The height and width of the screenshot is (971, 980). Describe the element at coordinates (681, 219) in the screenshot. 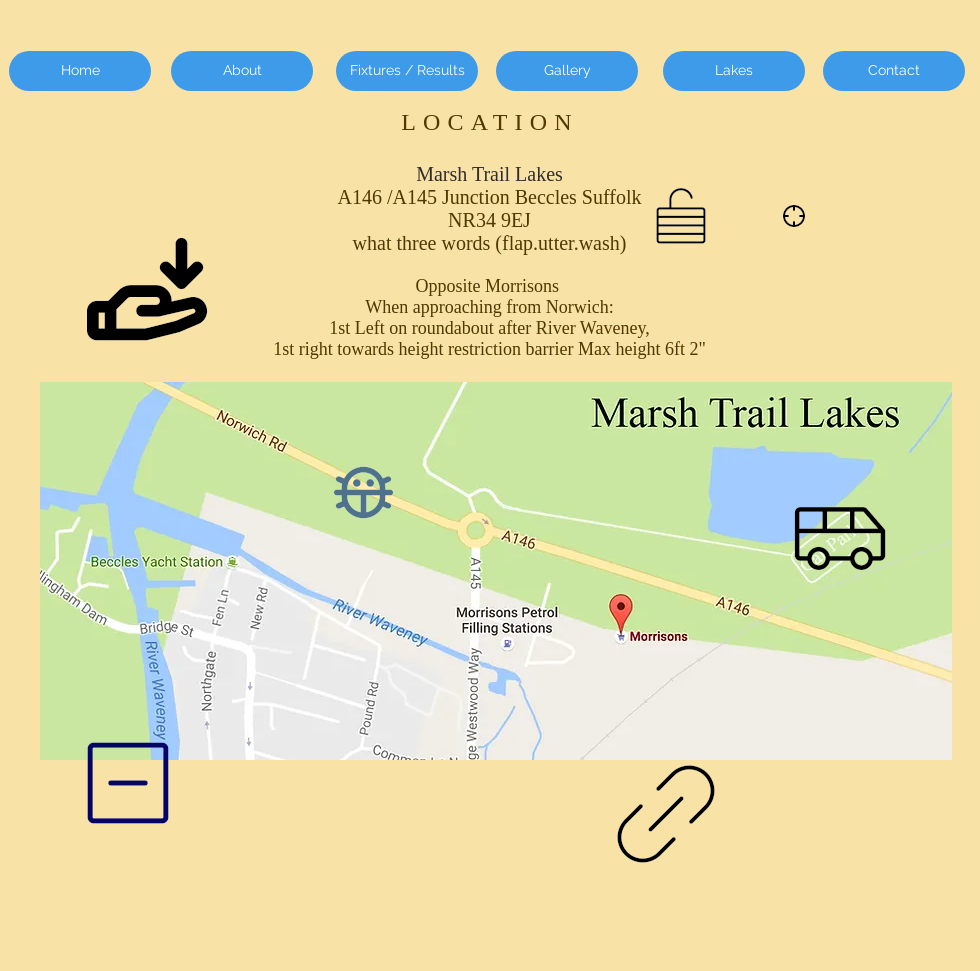

I see `unlocked or unsecured state` at that location.